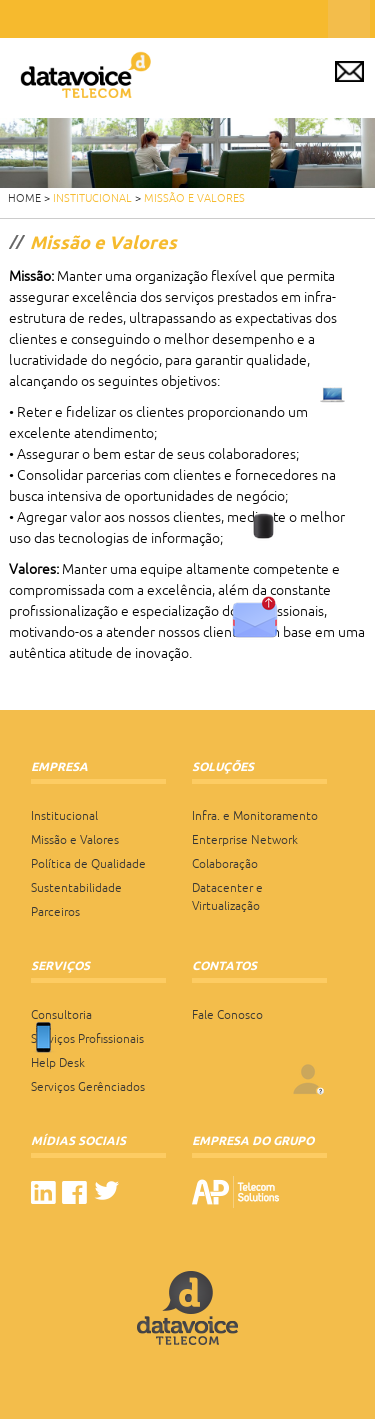 This screenshot has height=1419, width=375. Describe the element at coordinates (308, 1079) in the screenshot. I see `unknown or unidentified user account` at that location.